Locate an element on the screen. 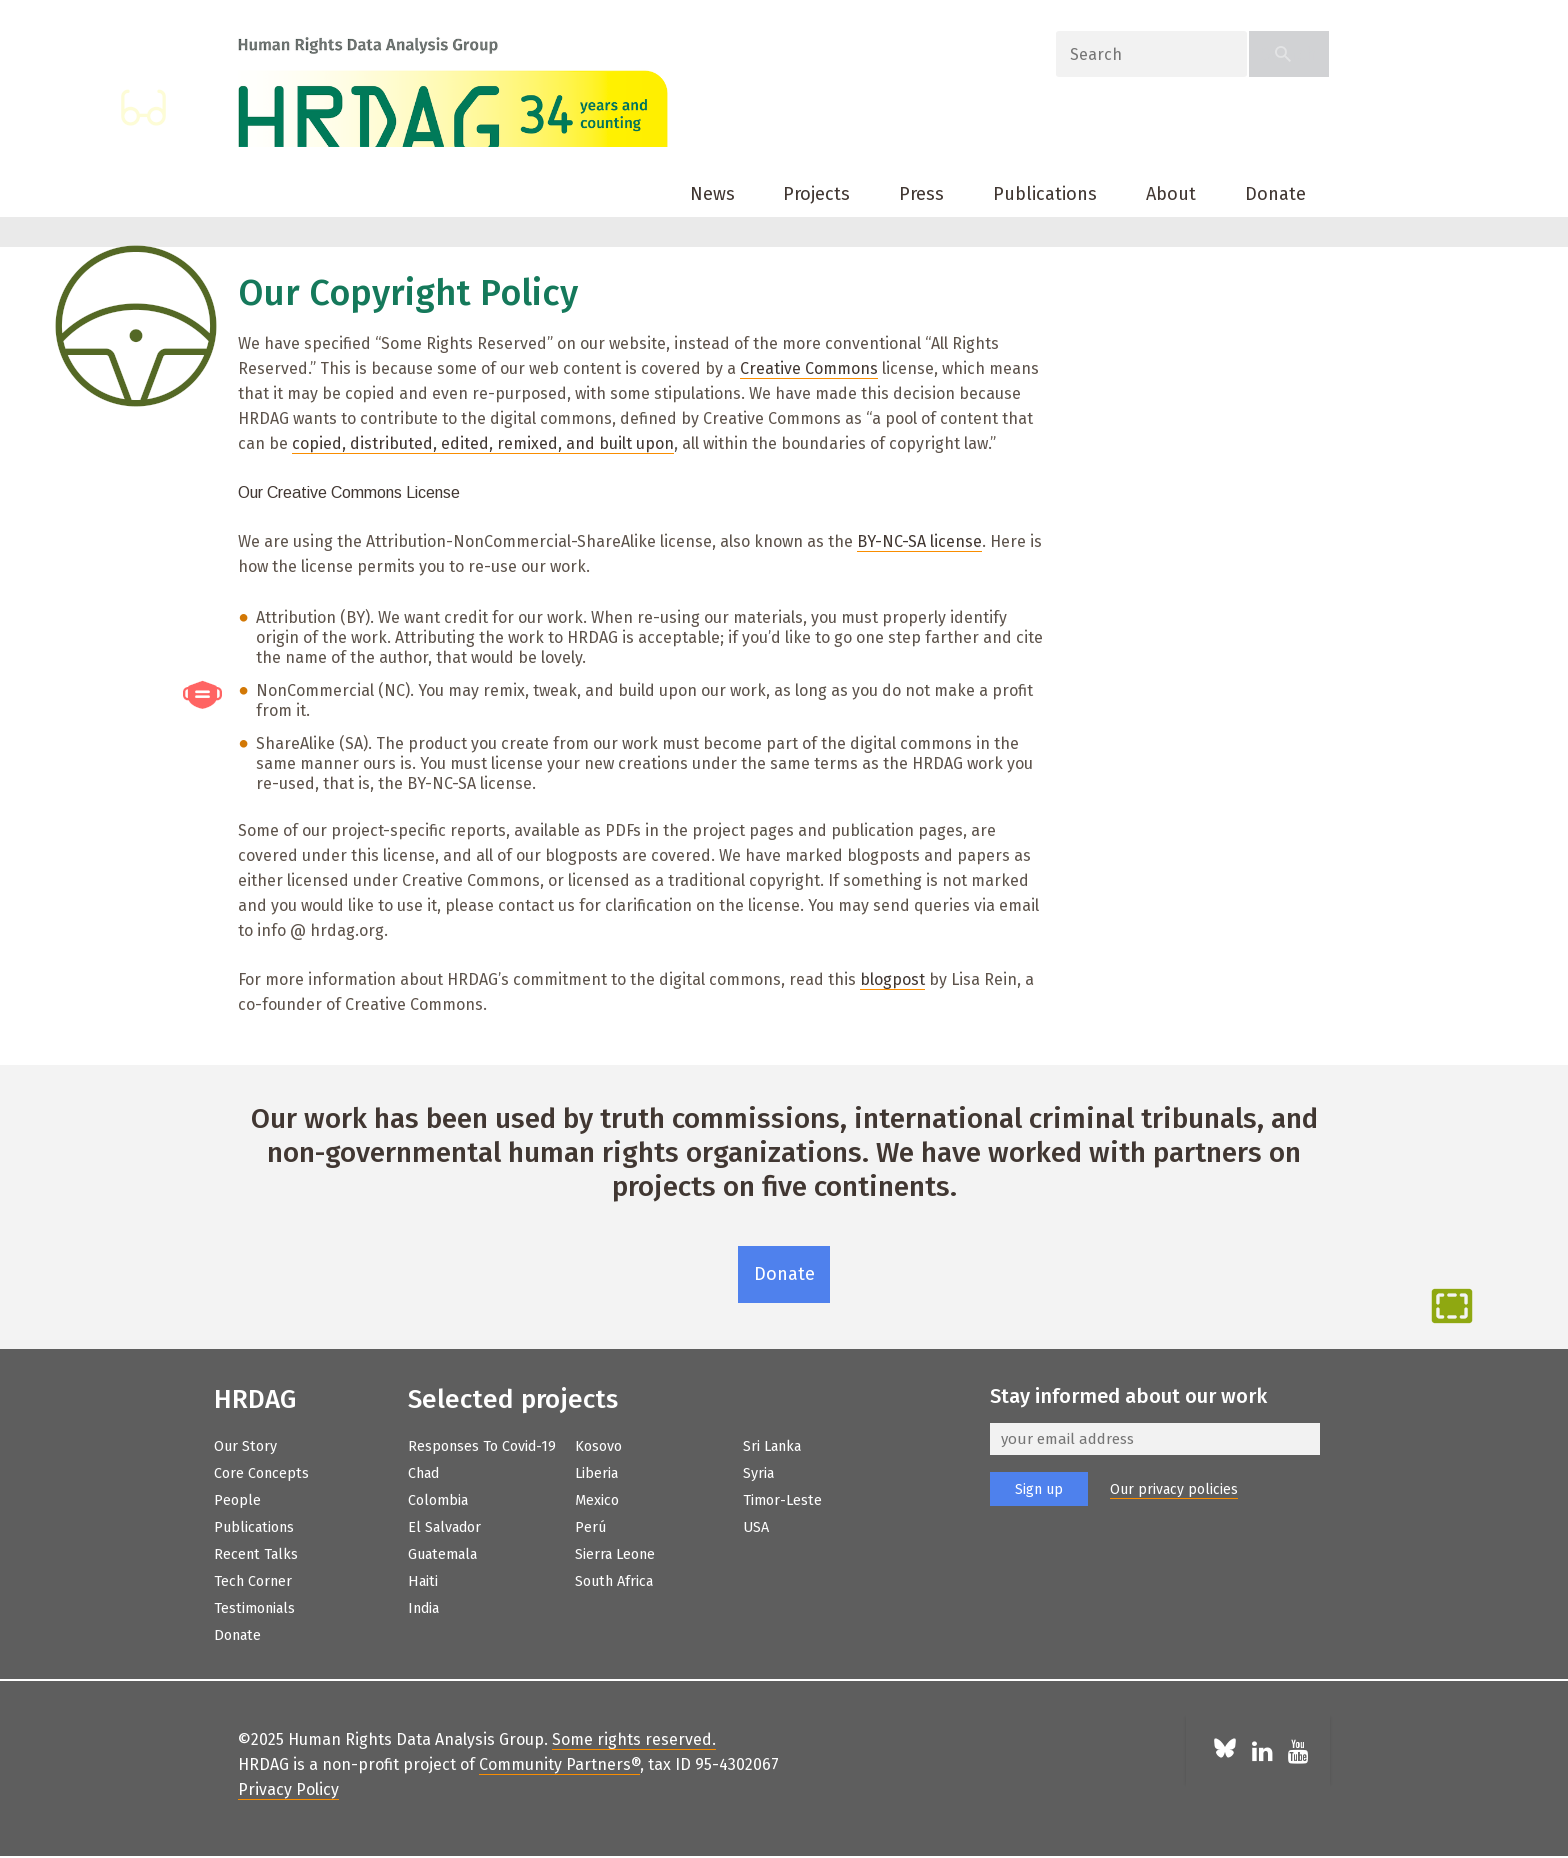 This screenshot has width=1568, height=1858. access driving or navigation mode is located at coordinates (136, 326).